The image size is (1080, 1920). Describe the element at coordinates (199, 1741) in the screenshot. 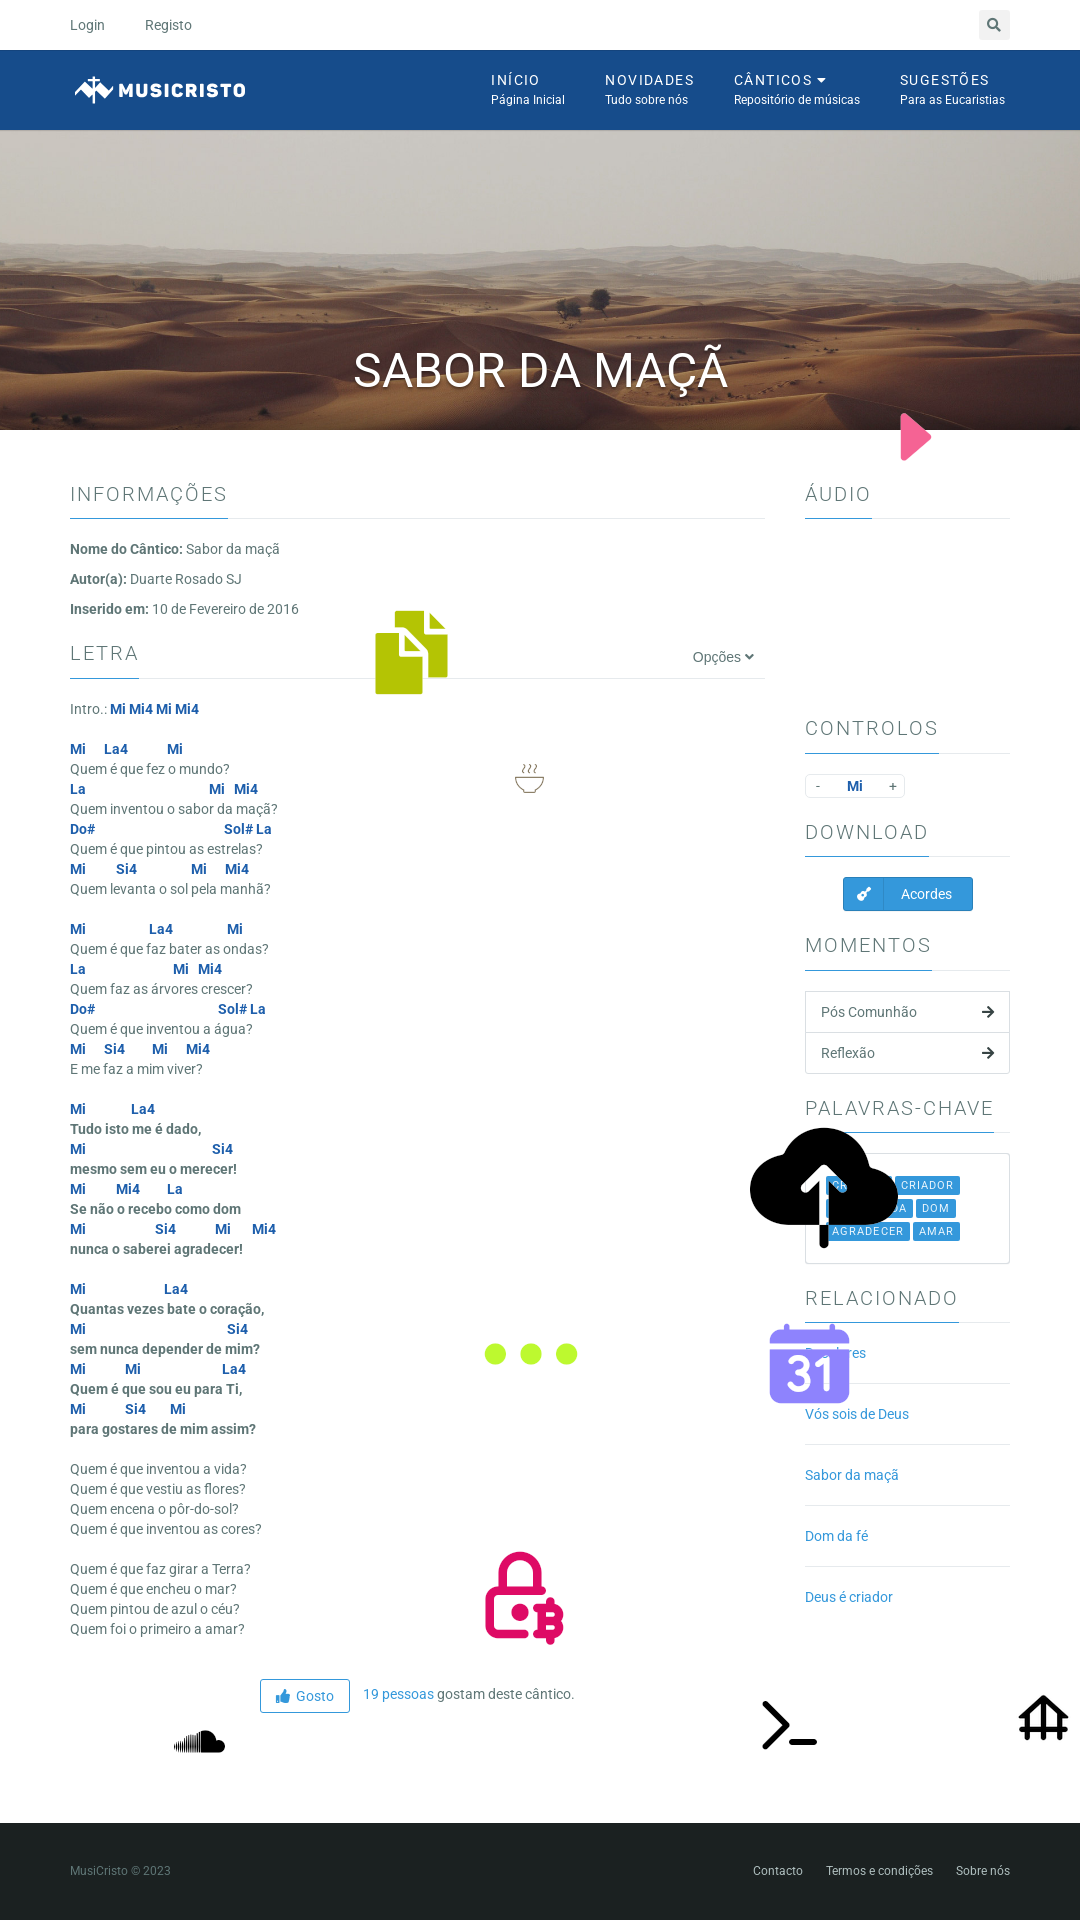

I see `open SoundCloud app` at that location.